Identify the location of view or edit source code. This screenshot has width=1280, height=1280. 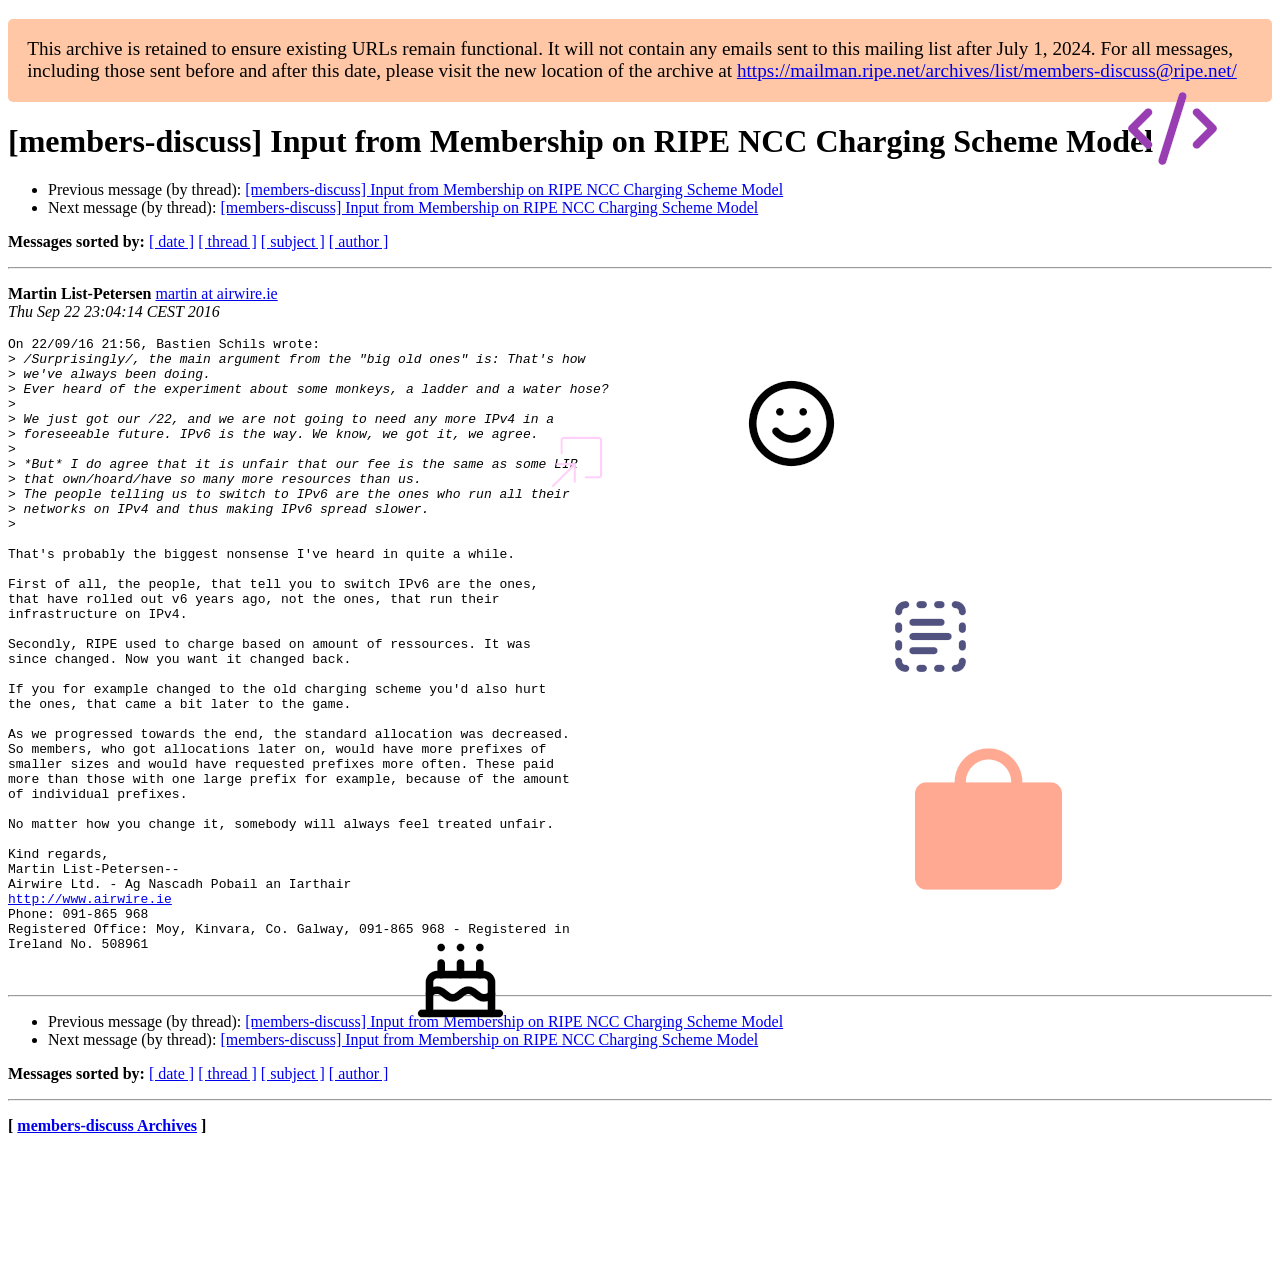
(1172, 128).